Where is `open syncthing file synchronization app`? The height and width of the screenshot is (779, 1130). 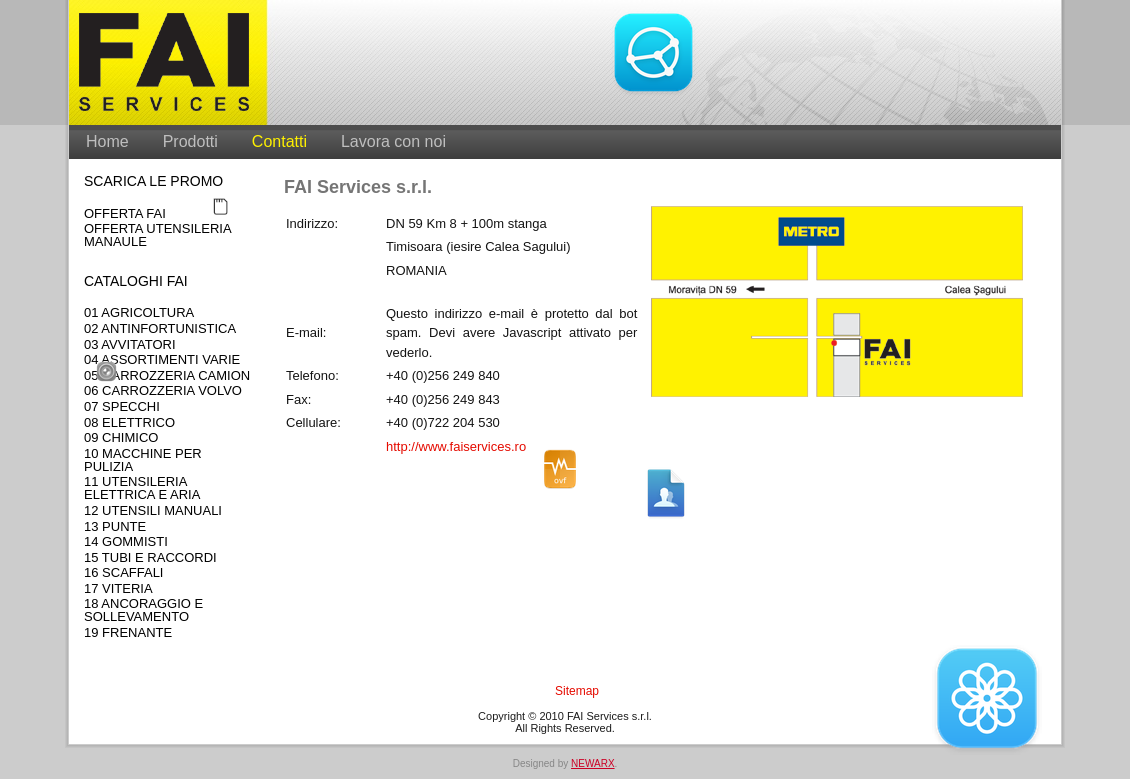 open syncthing file synchronization app is located at coordinates (653, 52).